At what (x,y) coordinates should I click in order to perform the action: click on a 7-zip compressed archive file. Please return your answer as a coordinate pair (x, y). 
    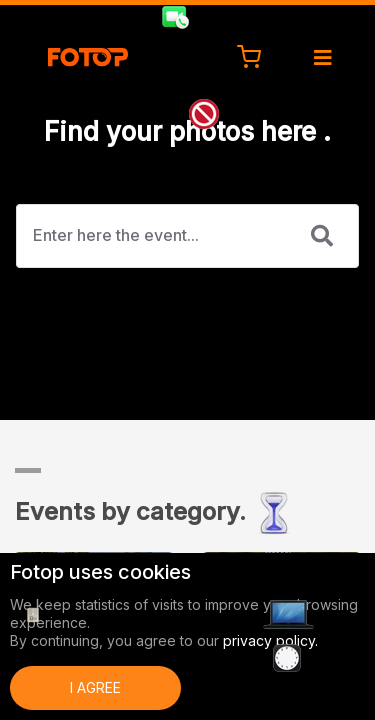
    Looking at the image, I should click on (33, 615).